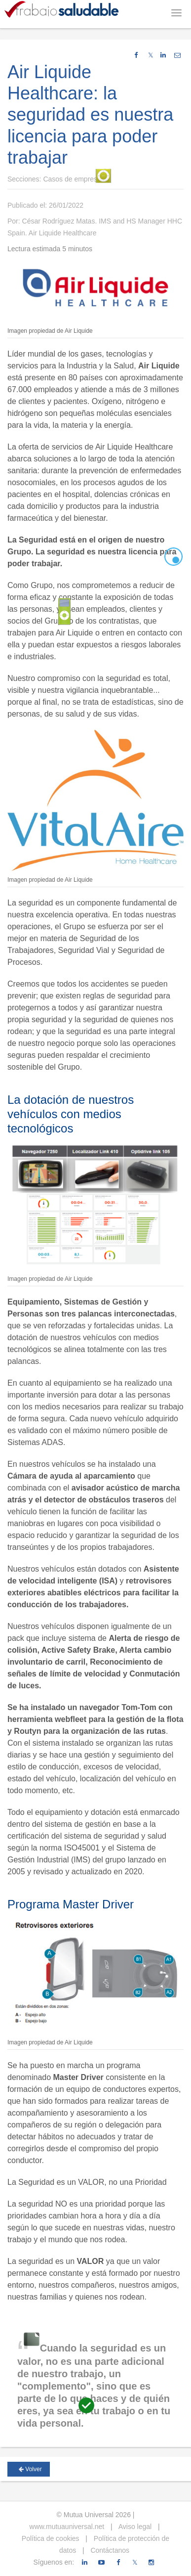 The image size is (191, 2576). I want to click on new message notification in quassel irc client, so click(173, 556).